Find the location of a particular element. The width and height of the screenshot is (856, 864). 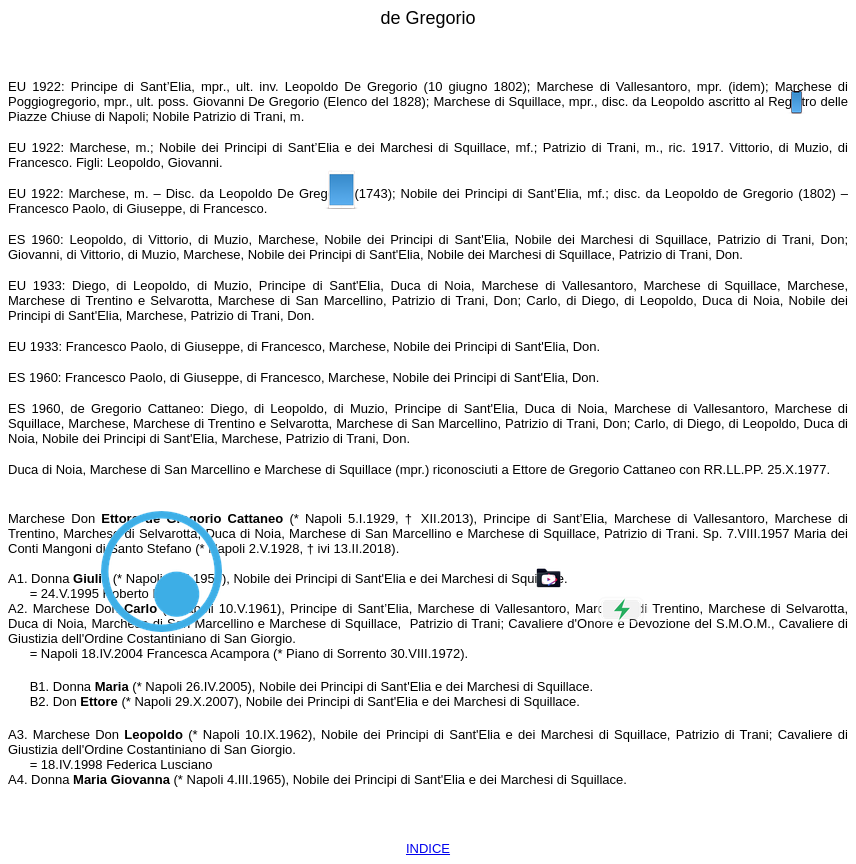

open folder containing youtube vanced files is located at coordinates (548, 578).